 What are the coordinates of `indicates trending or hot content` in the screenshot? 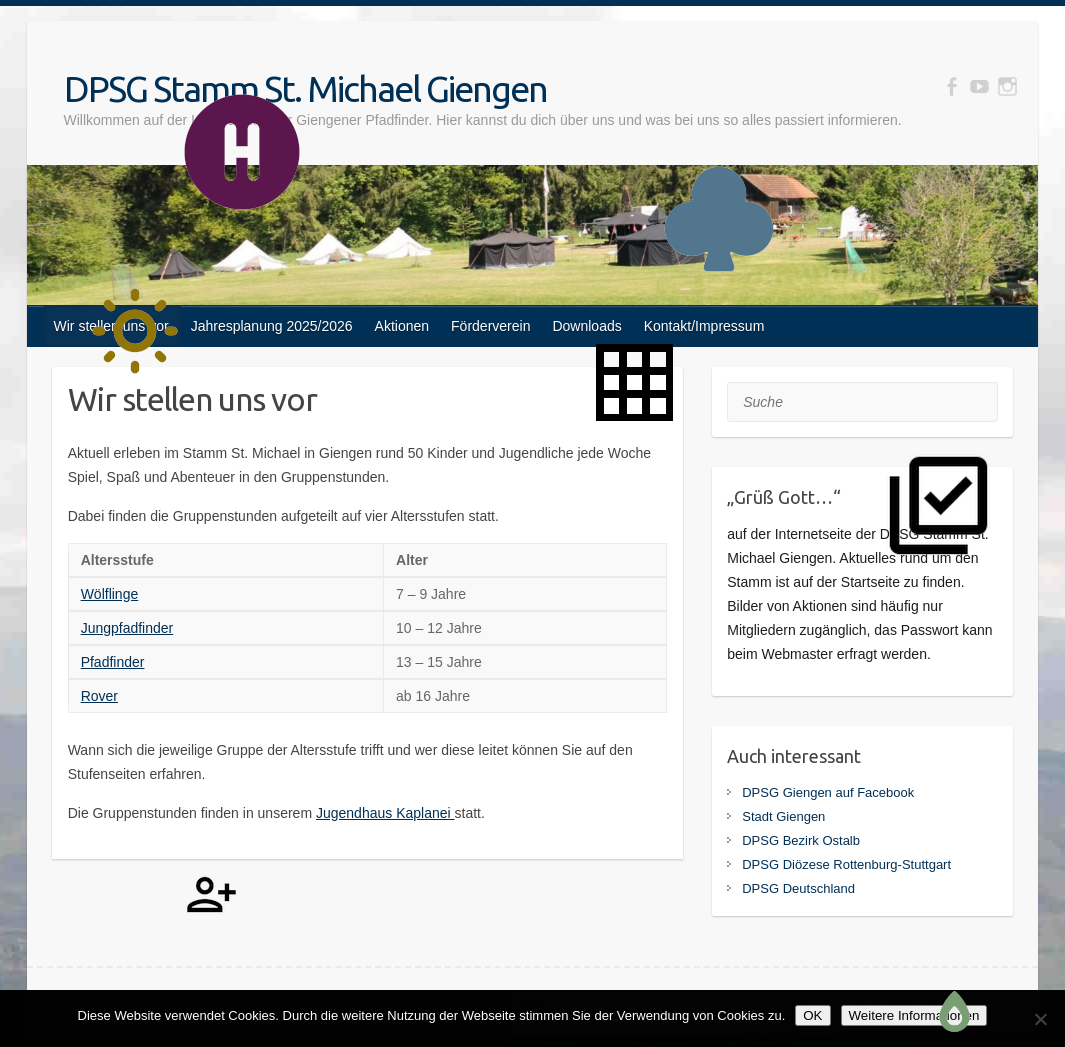 It's located at (954, 1011).